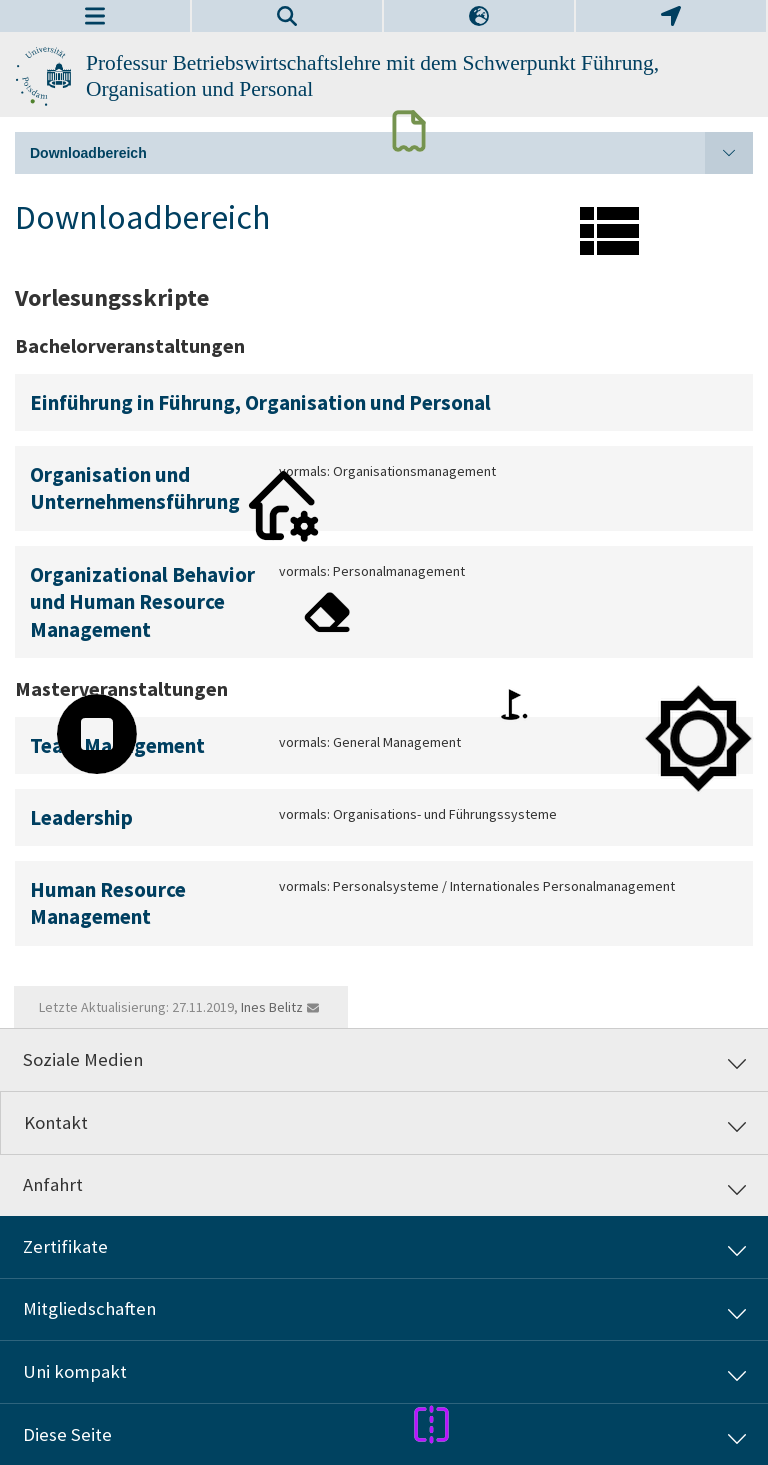  What do you see at coordinates (698, 738) in the screenshot?
I see `adjust screen brightness to a lower level` at bounding box center [698, 738].